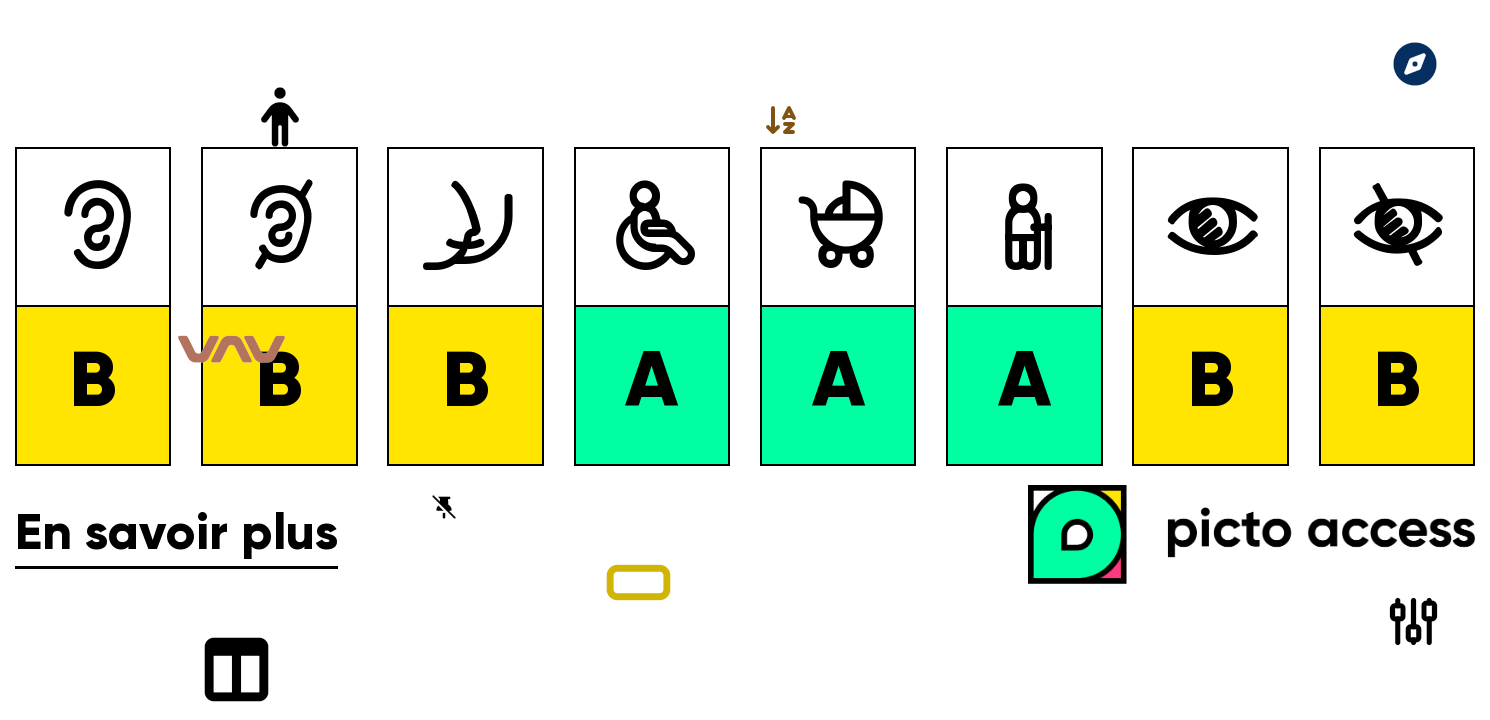  I want to click on indicates male gender option, so click(280, 117).